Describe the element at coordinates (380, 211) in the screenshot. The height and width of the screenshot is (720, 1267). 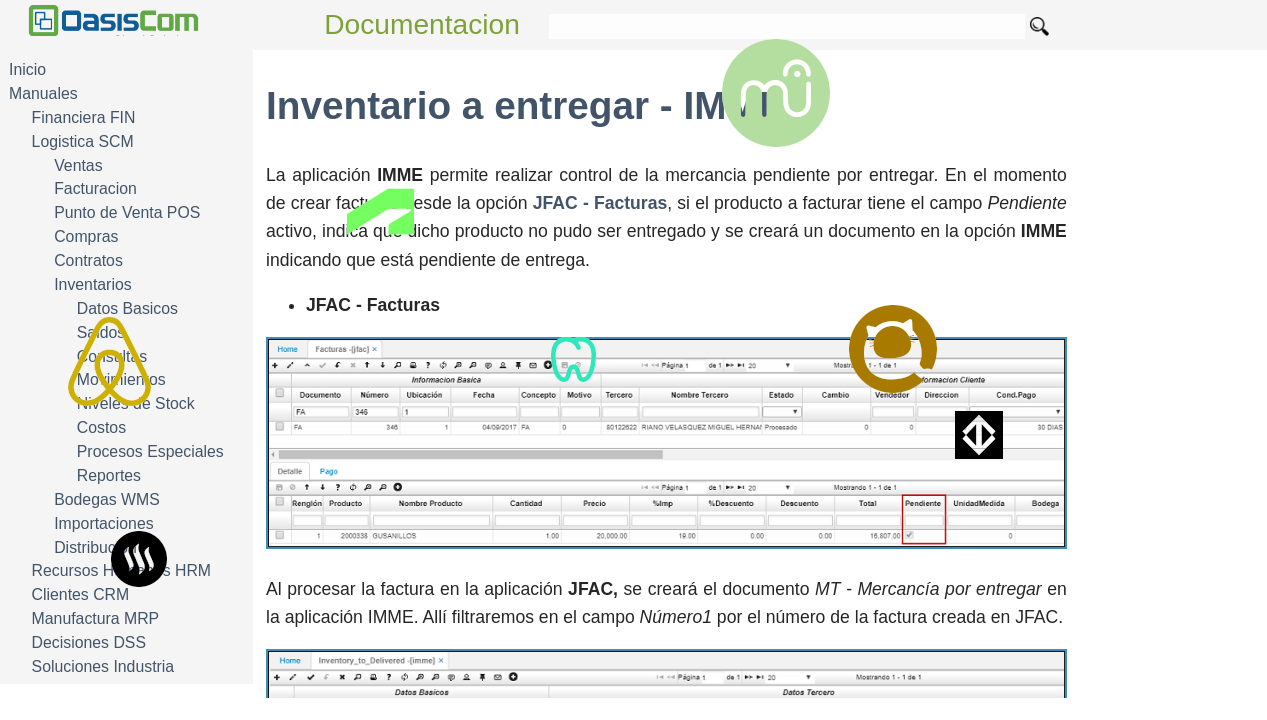
I see `autodesk logo` at that location.